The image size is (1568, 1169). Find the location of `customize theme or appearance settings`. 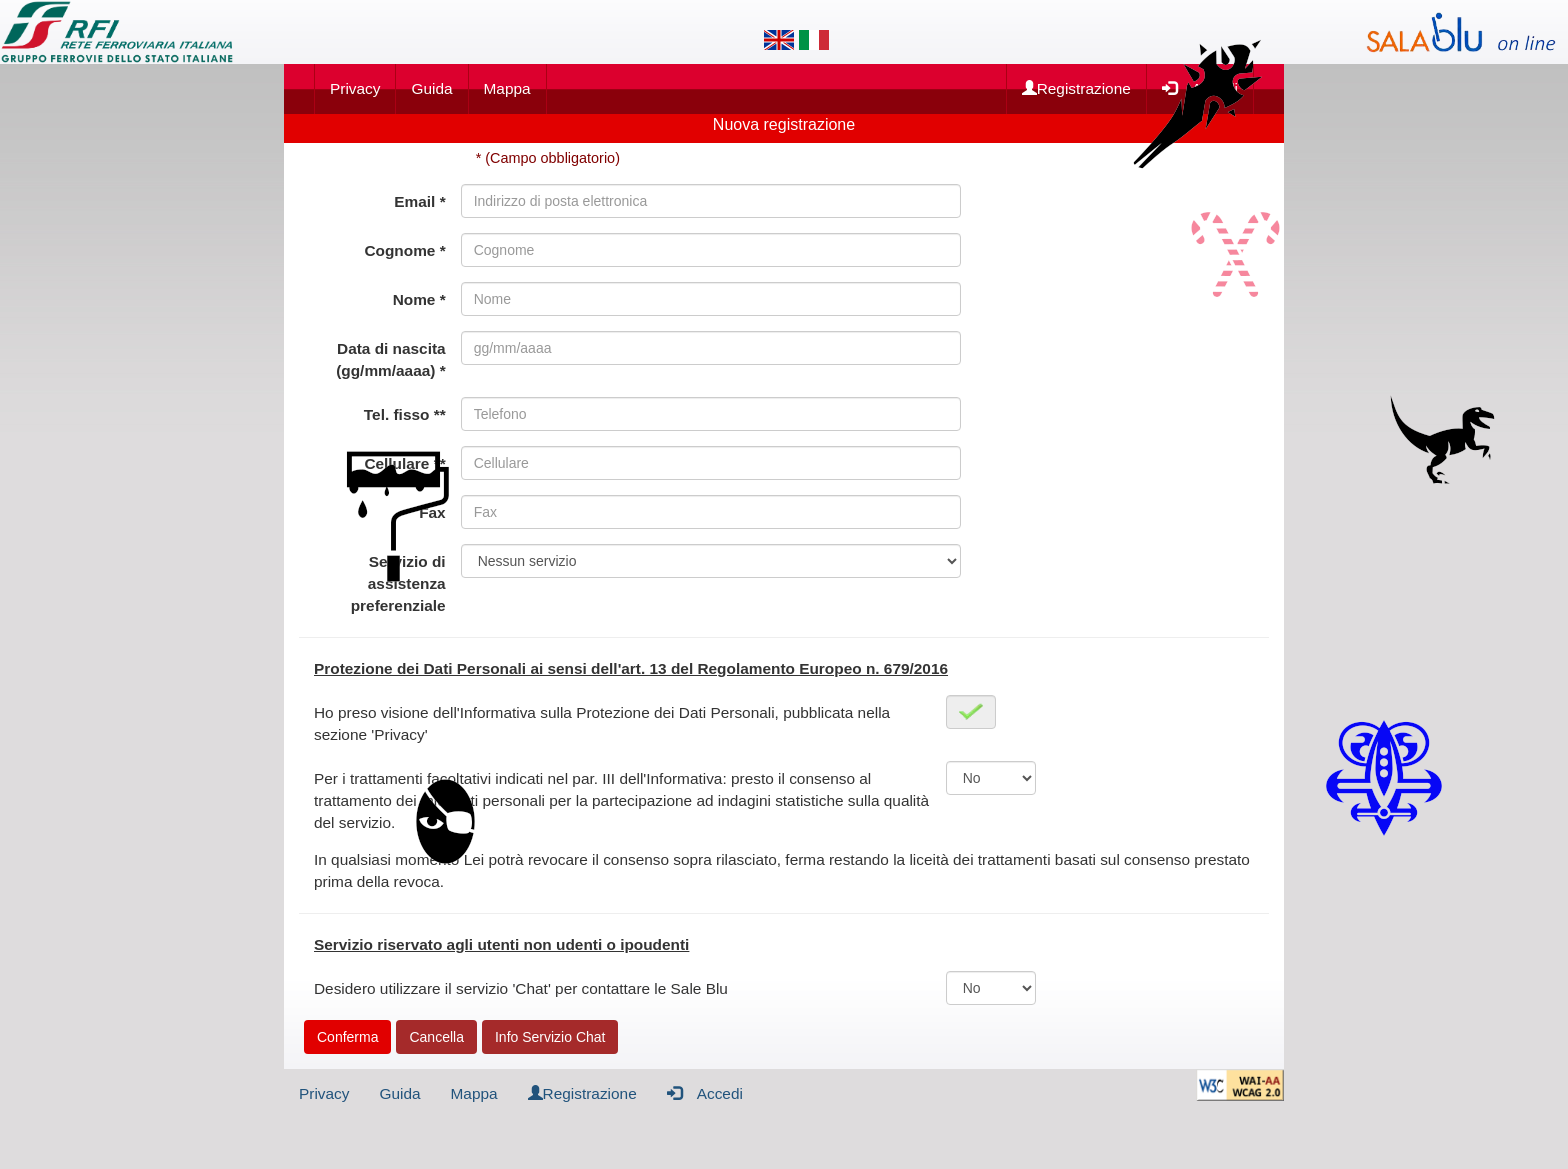

customize theme or appearance settings is located at coordinates (393, 516).